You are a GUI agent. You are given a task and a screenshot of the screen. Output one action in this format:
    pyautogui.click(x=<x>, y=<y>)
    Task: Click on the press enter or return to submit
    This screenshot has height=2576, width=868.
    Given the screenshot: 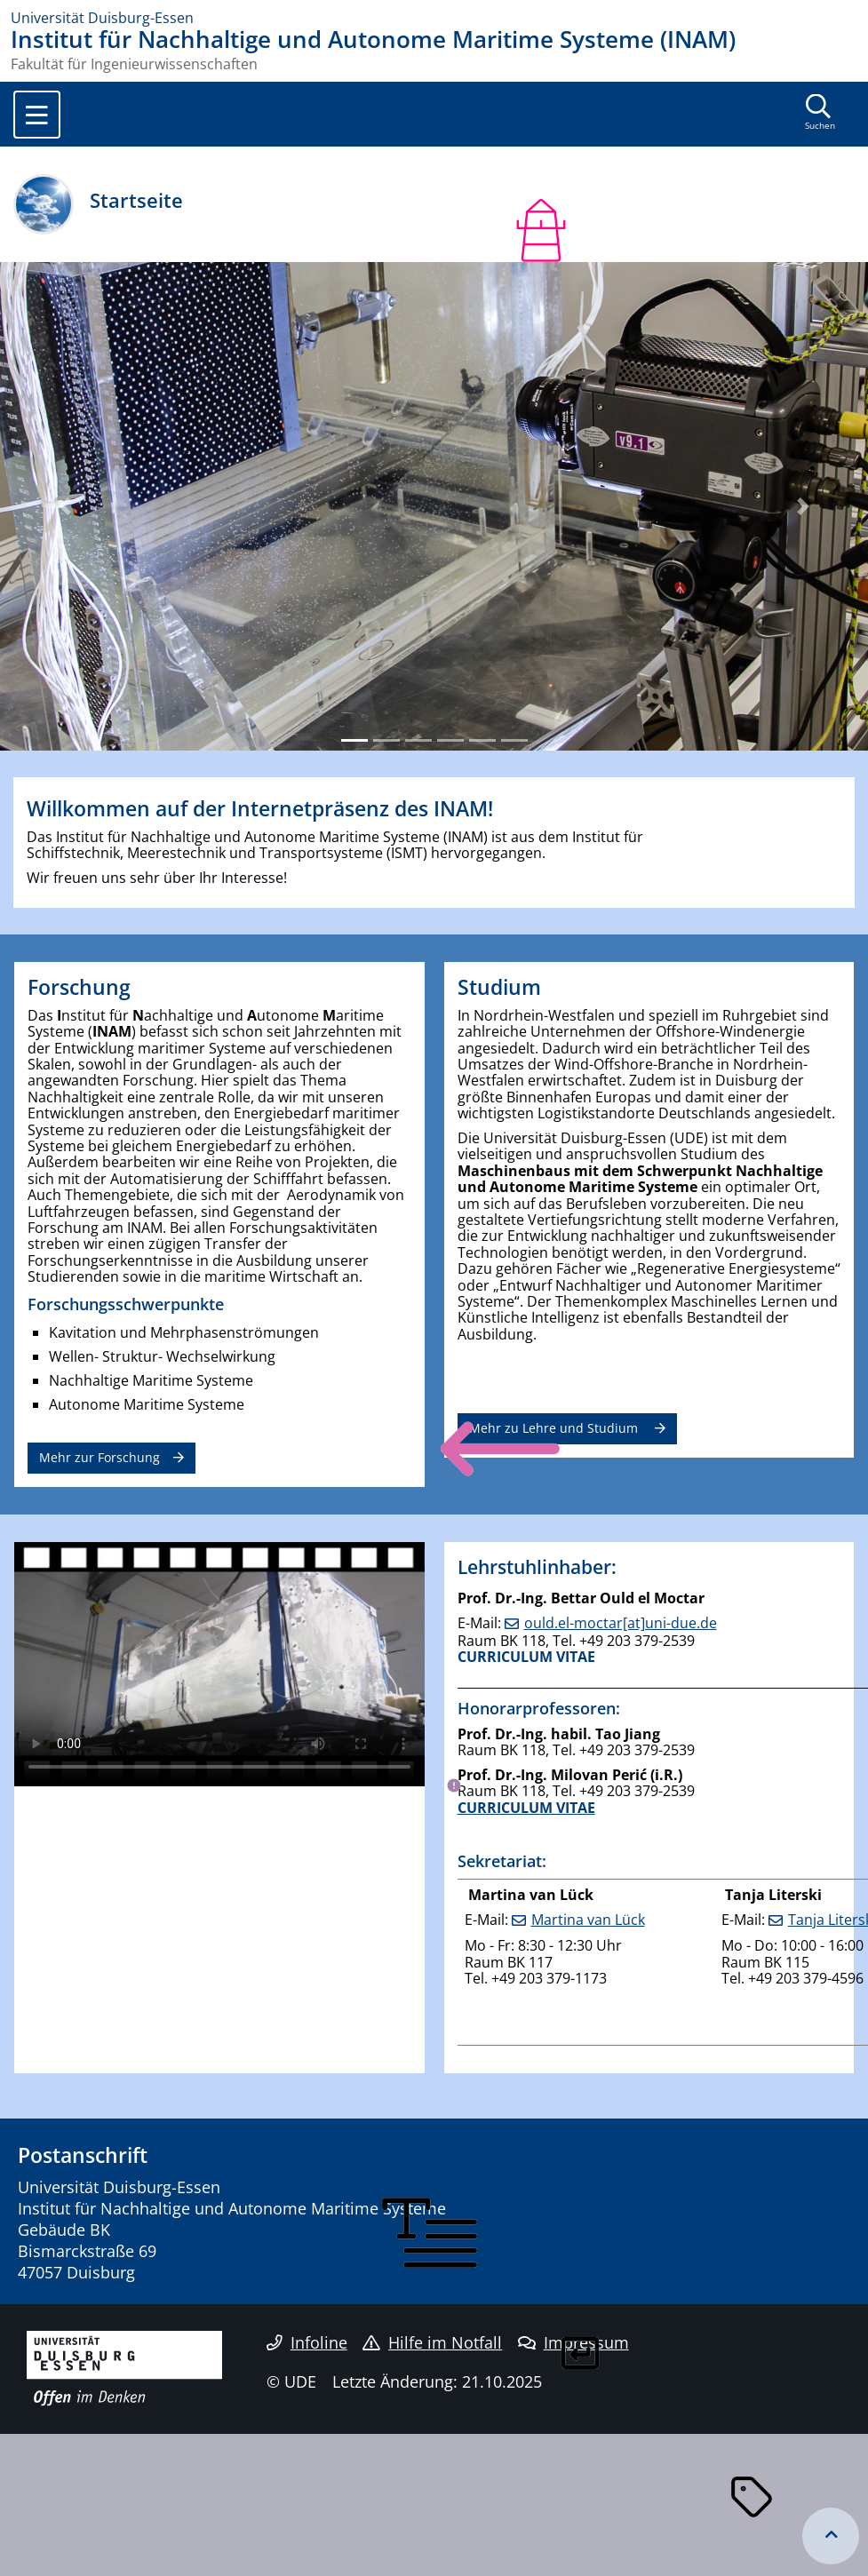 What is the action you would take?
    pyautogui.click(x=580, y=2353)
    